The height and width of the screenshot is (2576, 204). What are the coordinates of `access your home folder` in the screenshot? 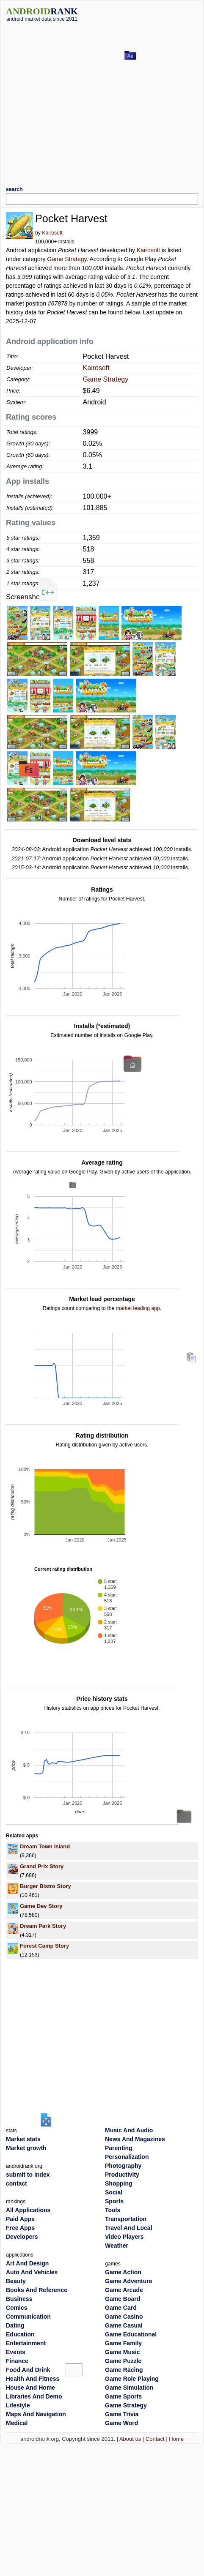 It's located at (132, 1064).